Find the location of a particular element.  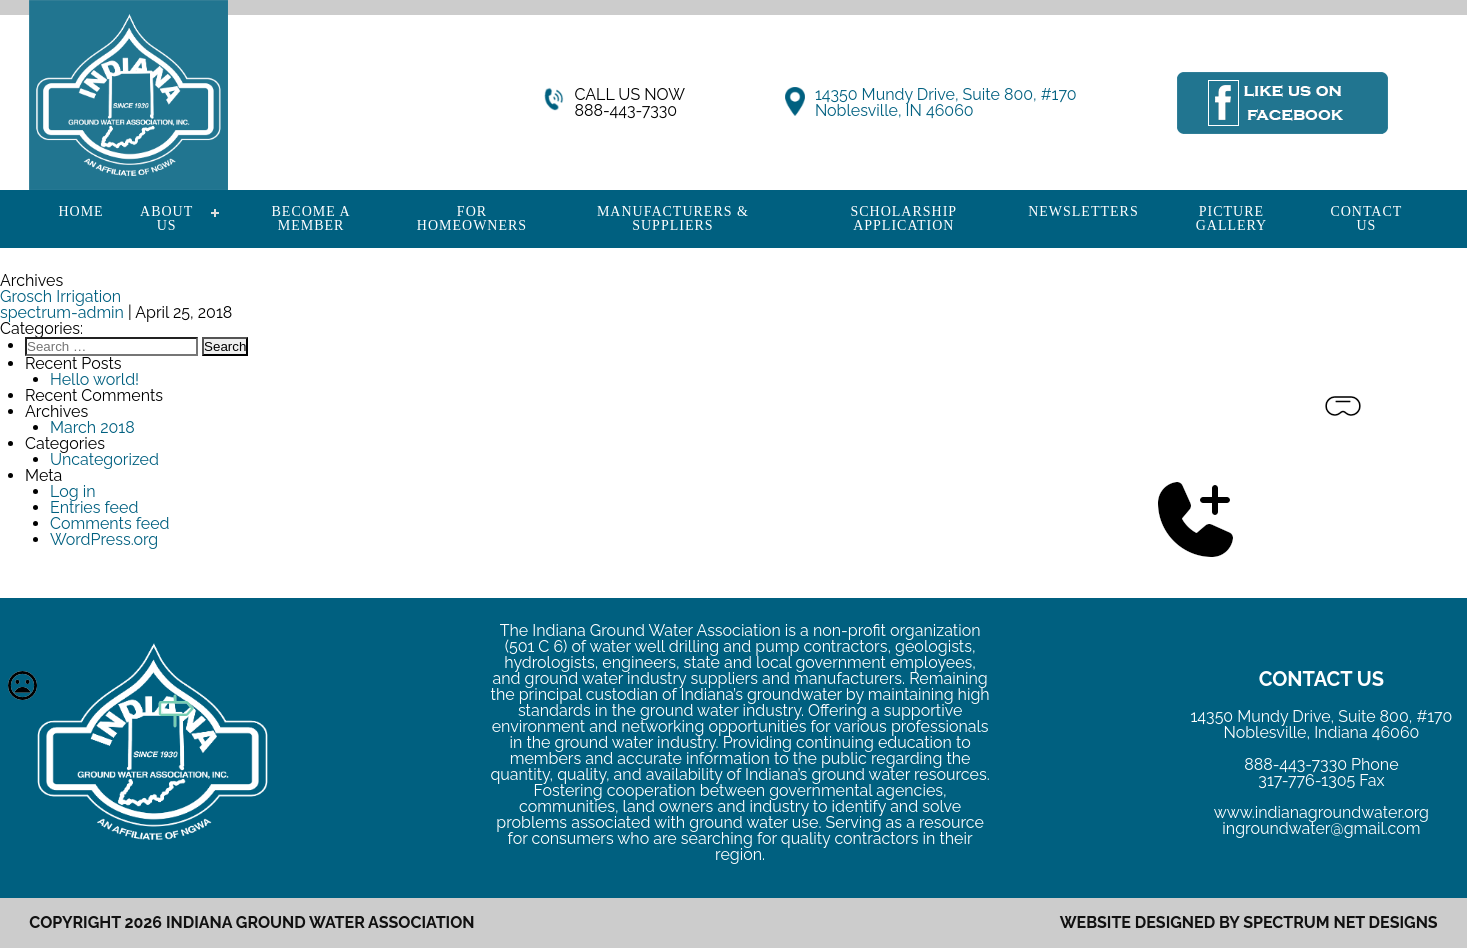

access virtual reality or immersive mode is located at coordinates (1343, 406).